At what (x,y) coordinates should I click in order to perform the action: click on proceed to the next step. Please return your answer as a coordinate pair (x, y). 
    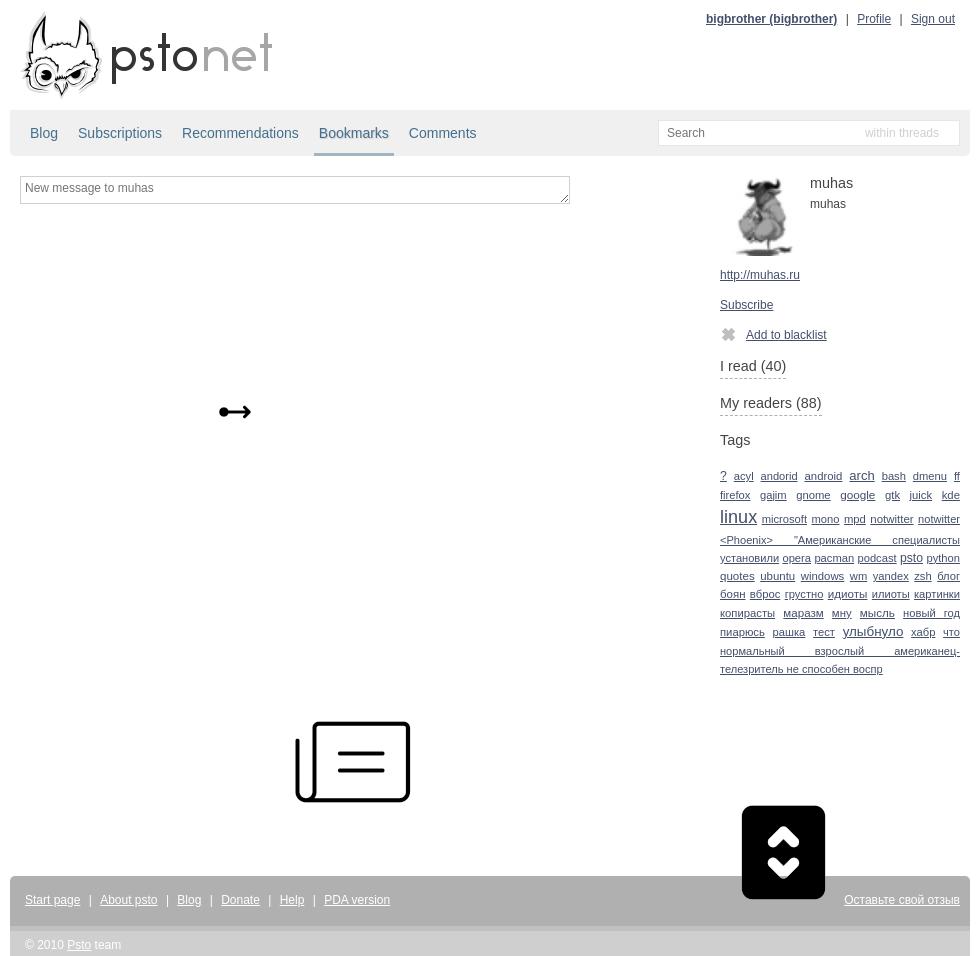
    Looking at the image, I should click on (235, 412).